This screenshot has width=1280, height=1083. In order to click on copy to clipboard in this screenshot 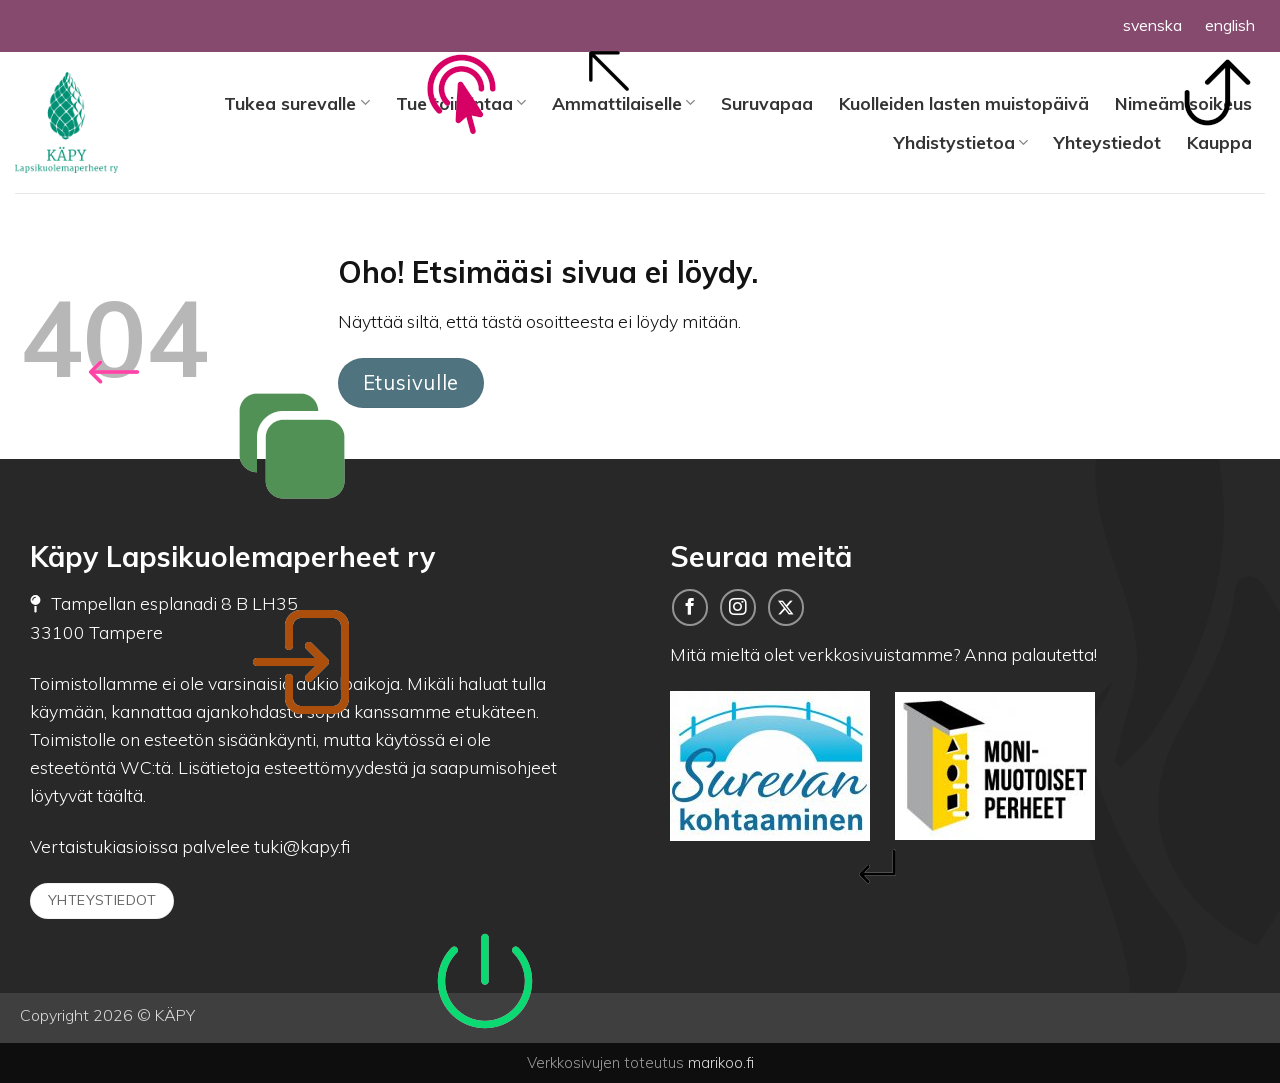, I will do `click(292, 446)`.